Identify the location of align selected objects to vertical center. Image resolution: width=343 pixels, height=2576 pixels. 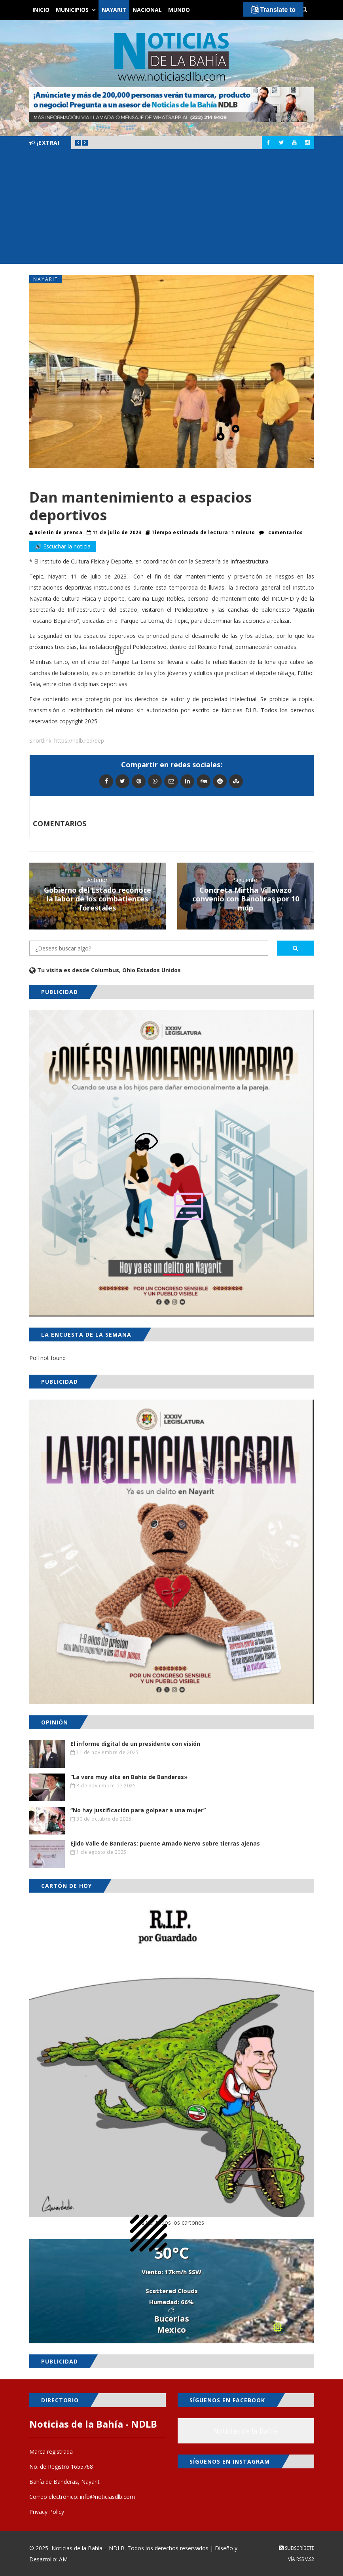
(119, 650).